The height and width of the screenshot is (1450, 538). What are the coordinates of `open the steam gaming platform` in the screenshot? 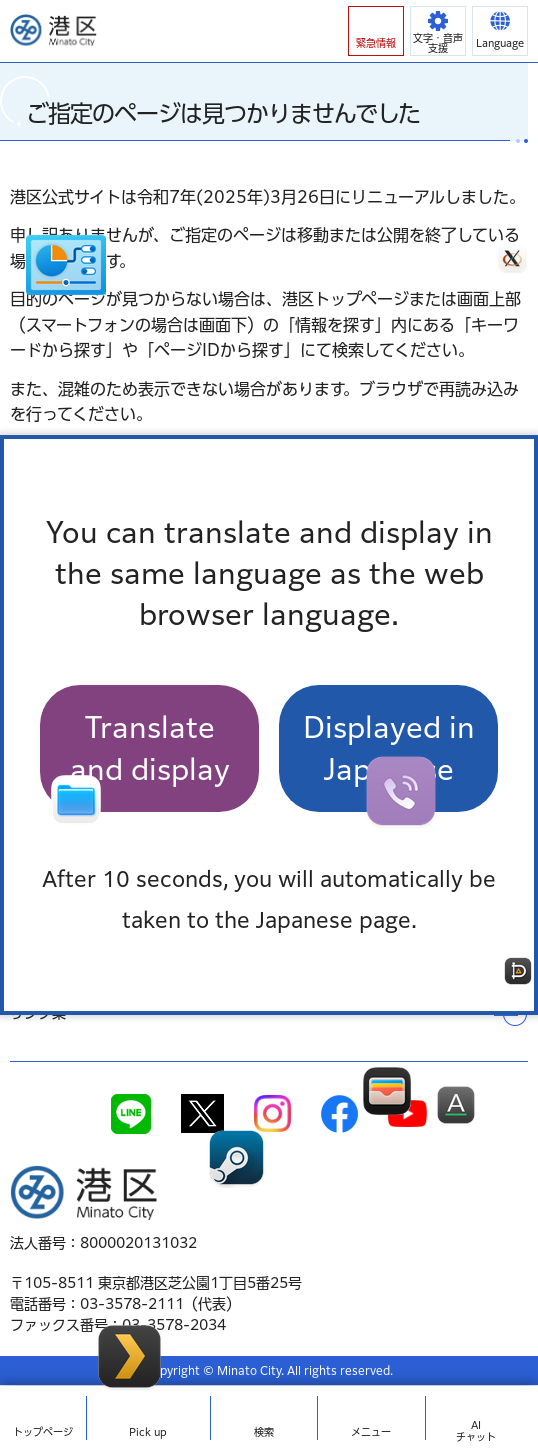 It's located at (236, 1157).